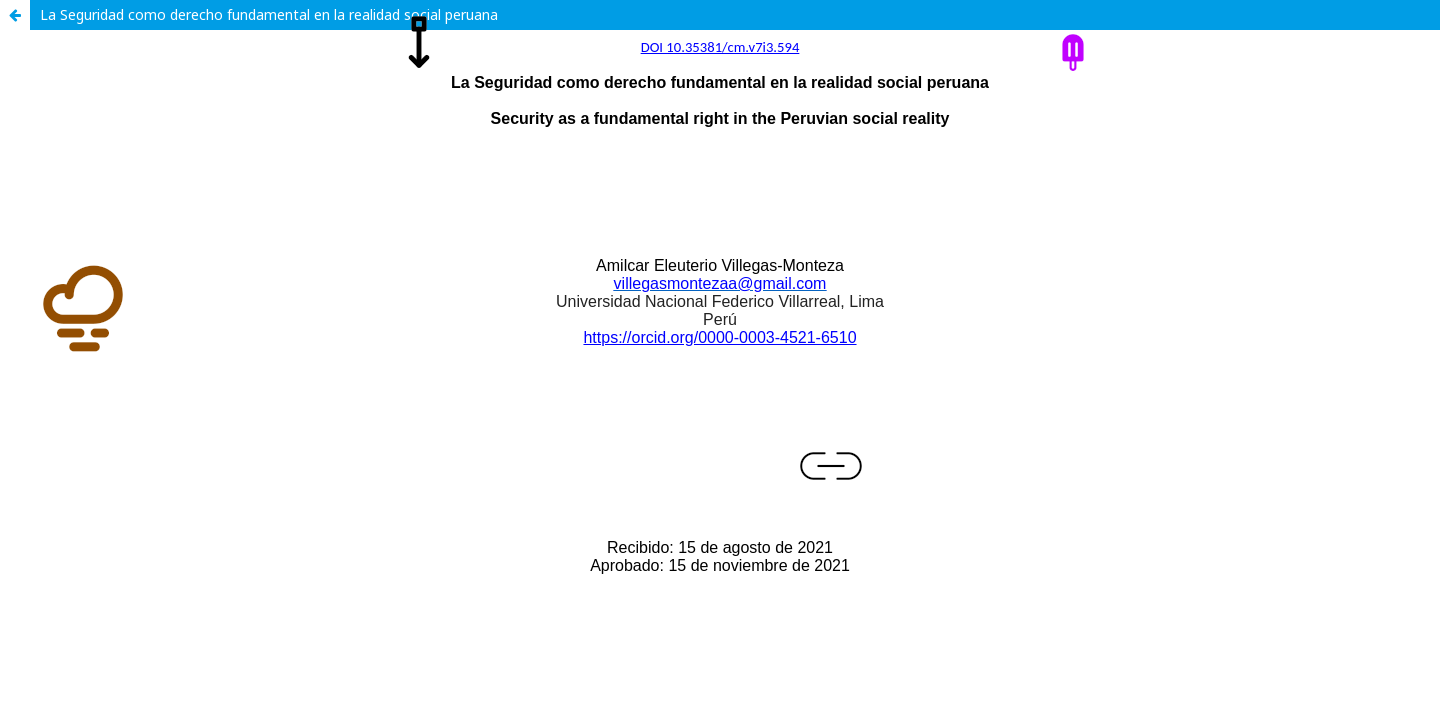 The image size is (1440, 720). Describe the element at coordinates (419, 42) in the screenshot. I see `move item down in a list or queue` at that location.